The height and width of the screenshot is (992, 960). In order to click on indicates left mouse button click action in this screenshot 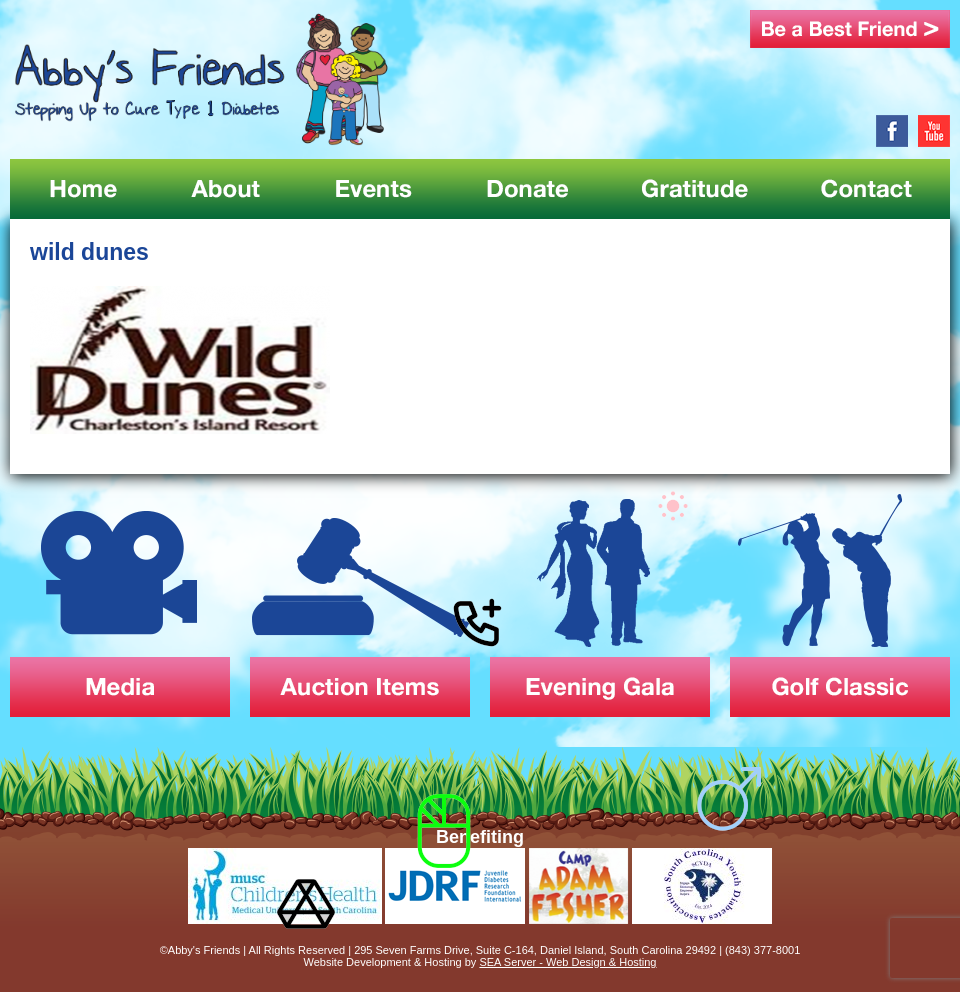, I will do `click(444, 831)`.